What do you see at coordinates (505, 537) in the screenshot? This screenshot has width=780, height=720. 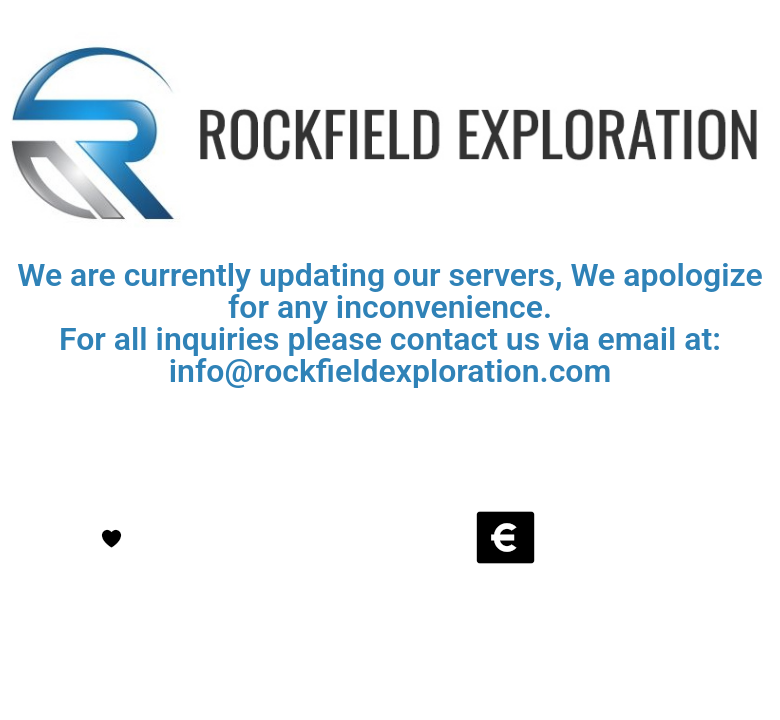 I see `indicates euro currency or payment option` at bounding box center [505, 537].